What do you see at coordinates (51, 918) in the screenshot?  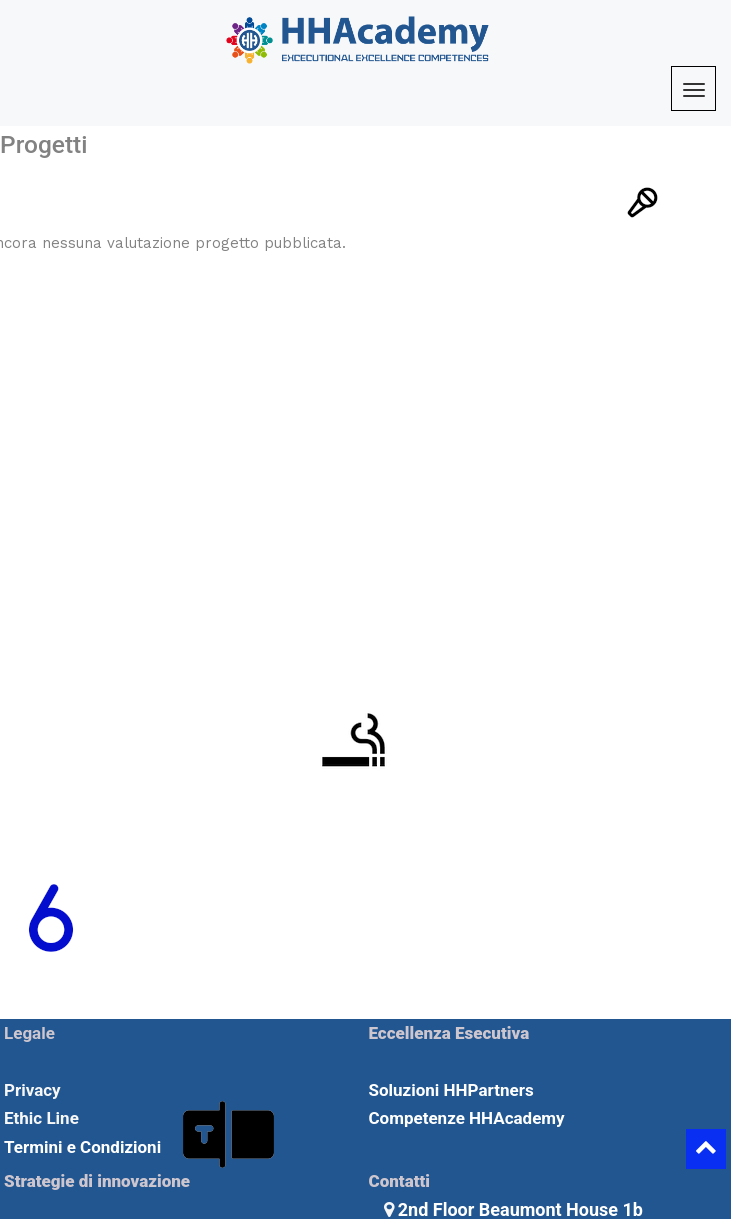 I see `indicates step six in a multi-step process` at bounding box center [51, 918].